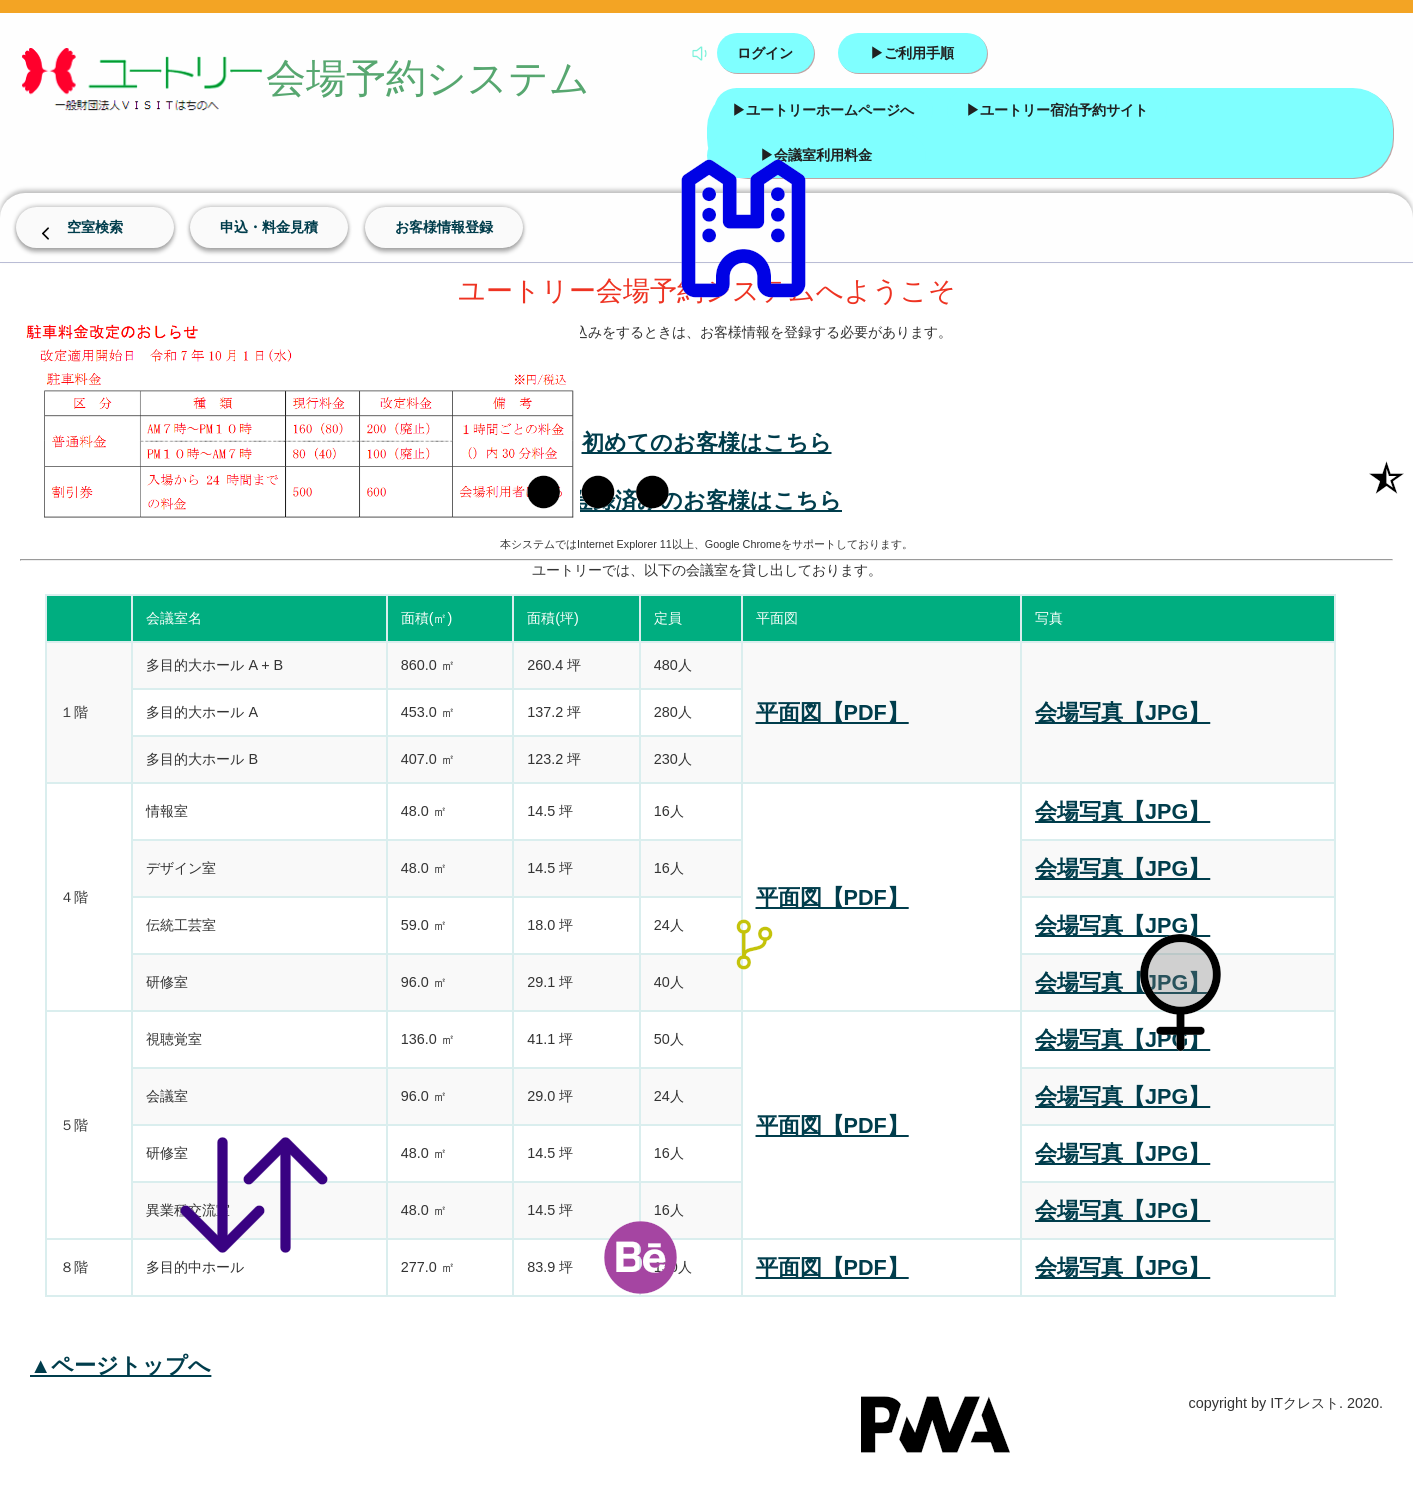  What do you see at coordinates (743, 228) in the screenshot?
I see `access fortress or castle-related content` at bounding box center [743, 228].